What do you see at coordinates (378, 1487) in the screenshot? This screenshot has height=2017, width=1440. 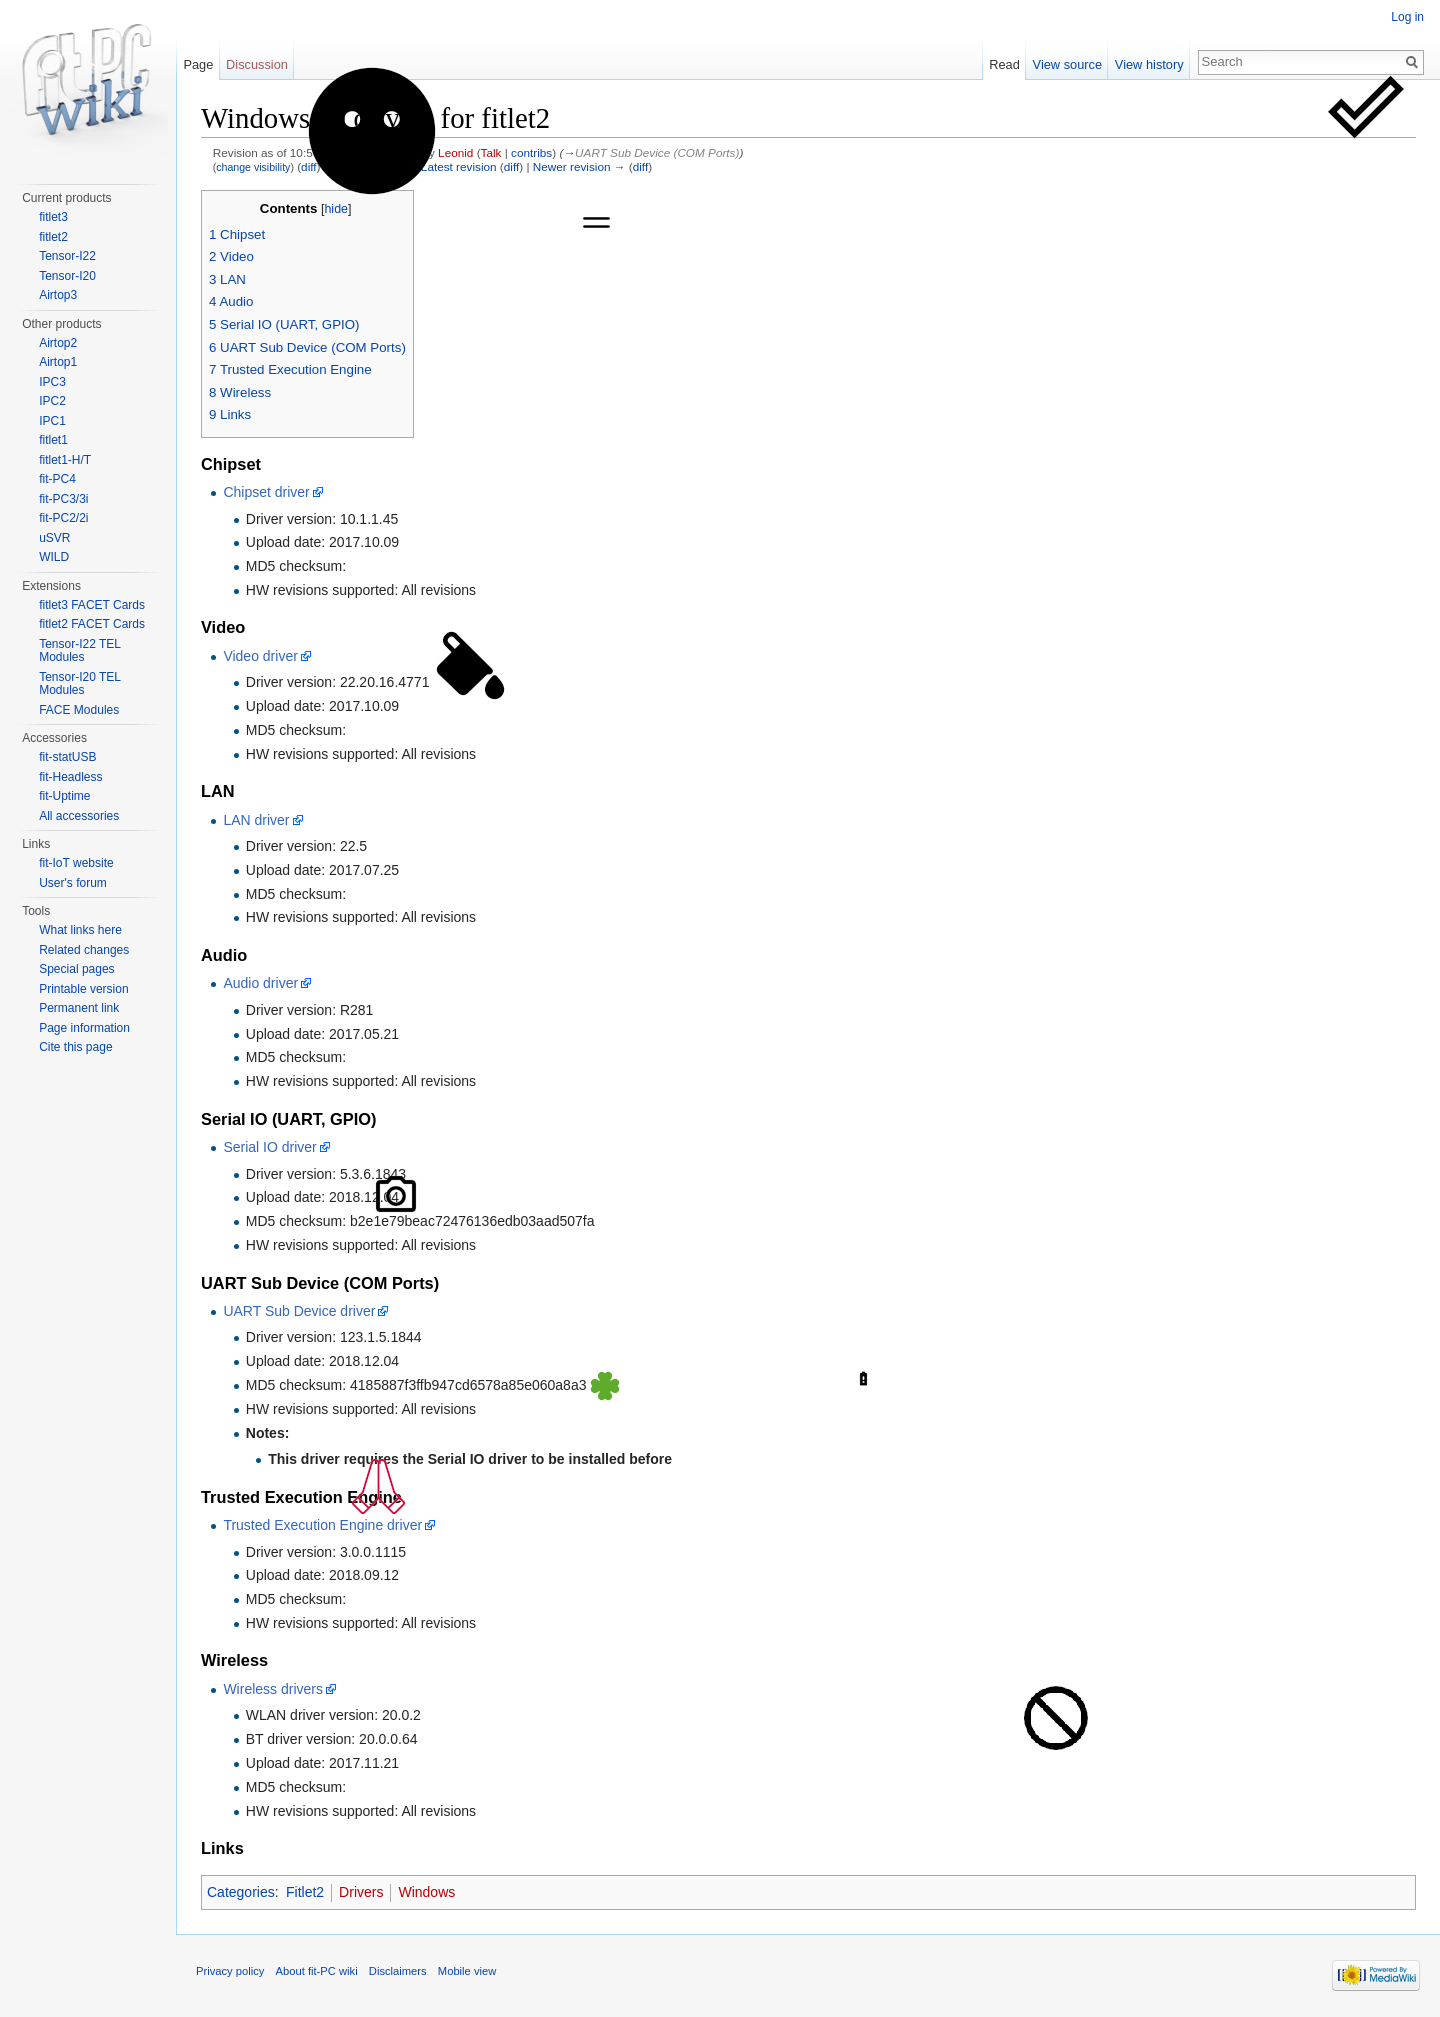 I see `express gratitude or thanks` at bounding box center [378, 1487].